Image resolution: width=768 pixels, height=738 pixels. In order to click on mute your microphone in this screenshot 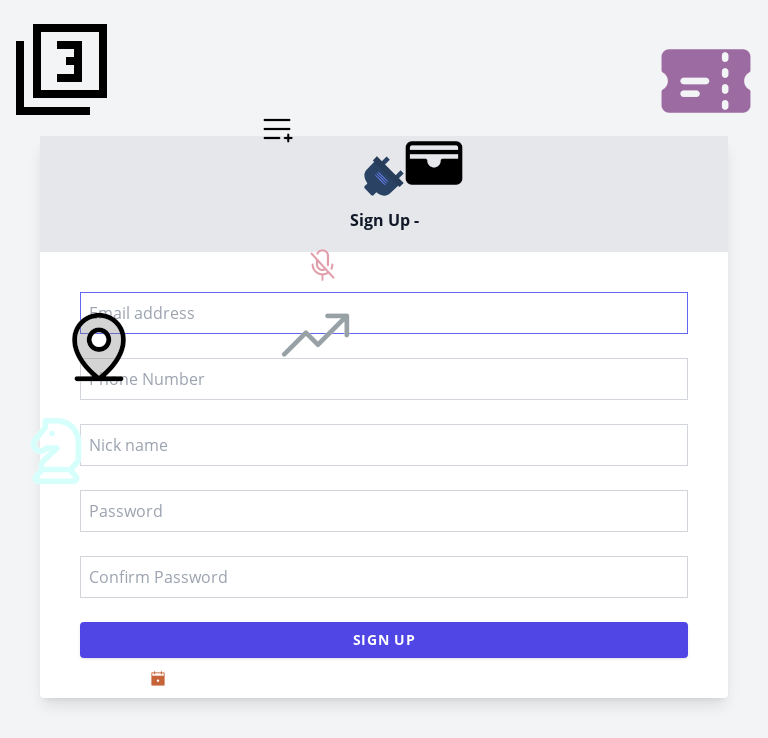, I will do `click(322, 264)`.